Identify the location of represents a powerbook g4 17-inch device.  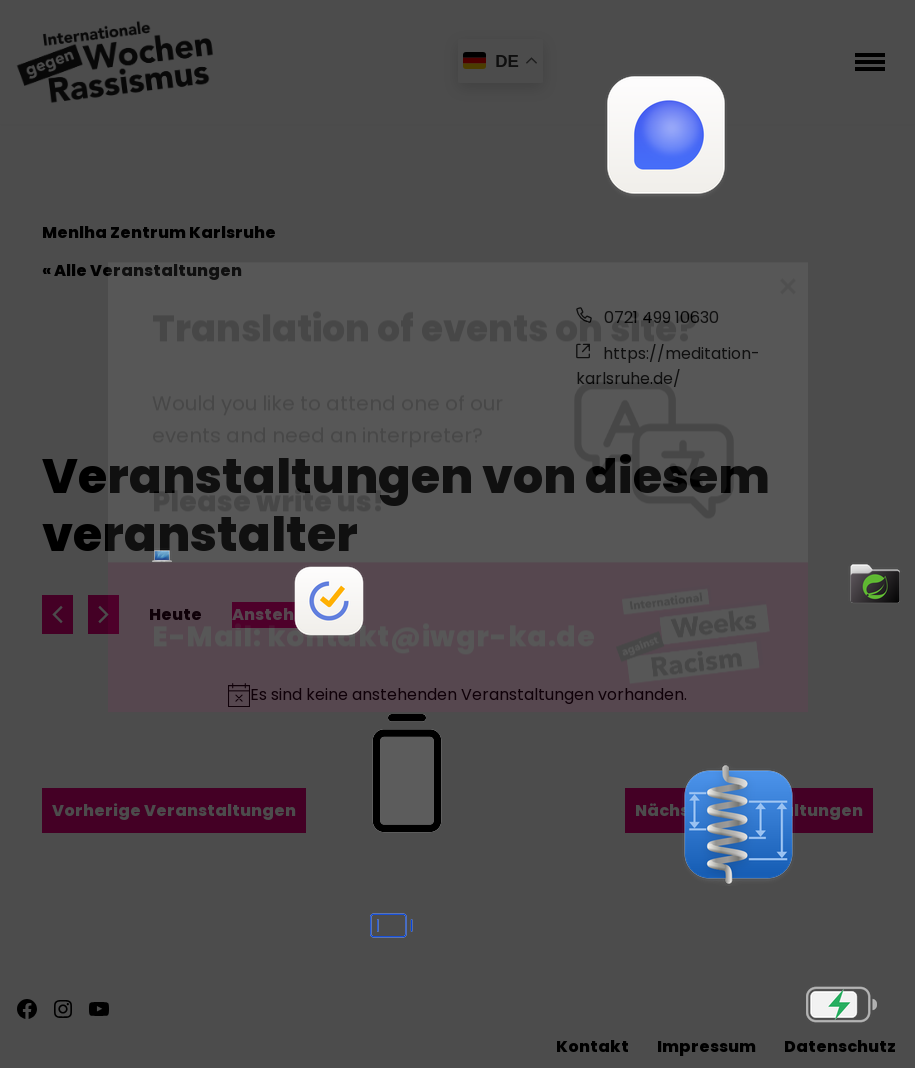
(162, 556).